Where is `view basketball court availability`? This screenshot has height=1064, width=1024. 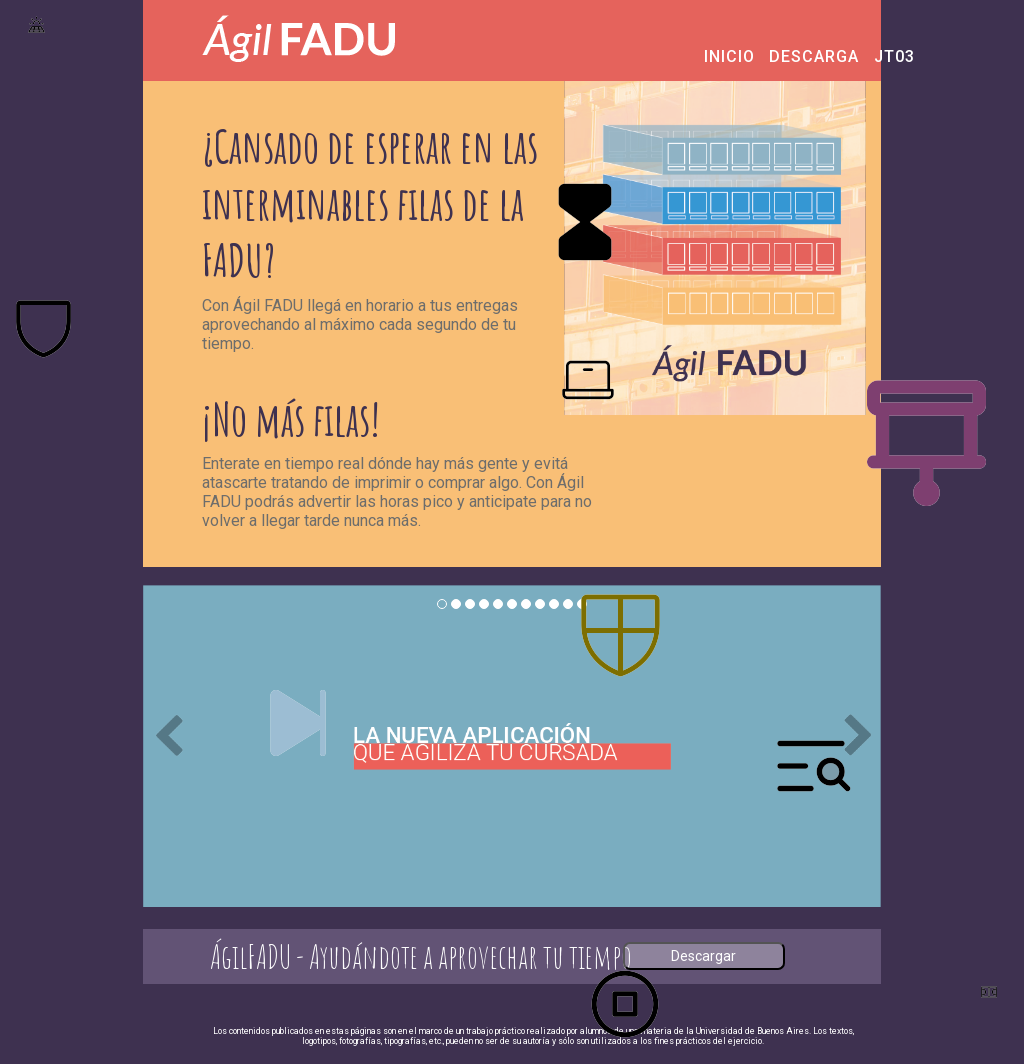
view basketball court availability is located at coordinates (989, 992).